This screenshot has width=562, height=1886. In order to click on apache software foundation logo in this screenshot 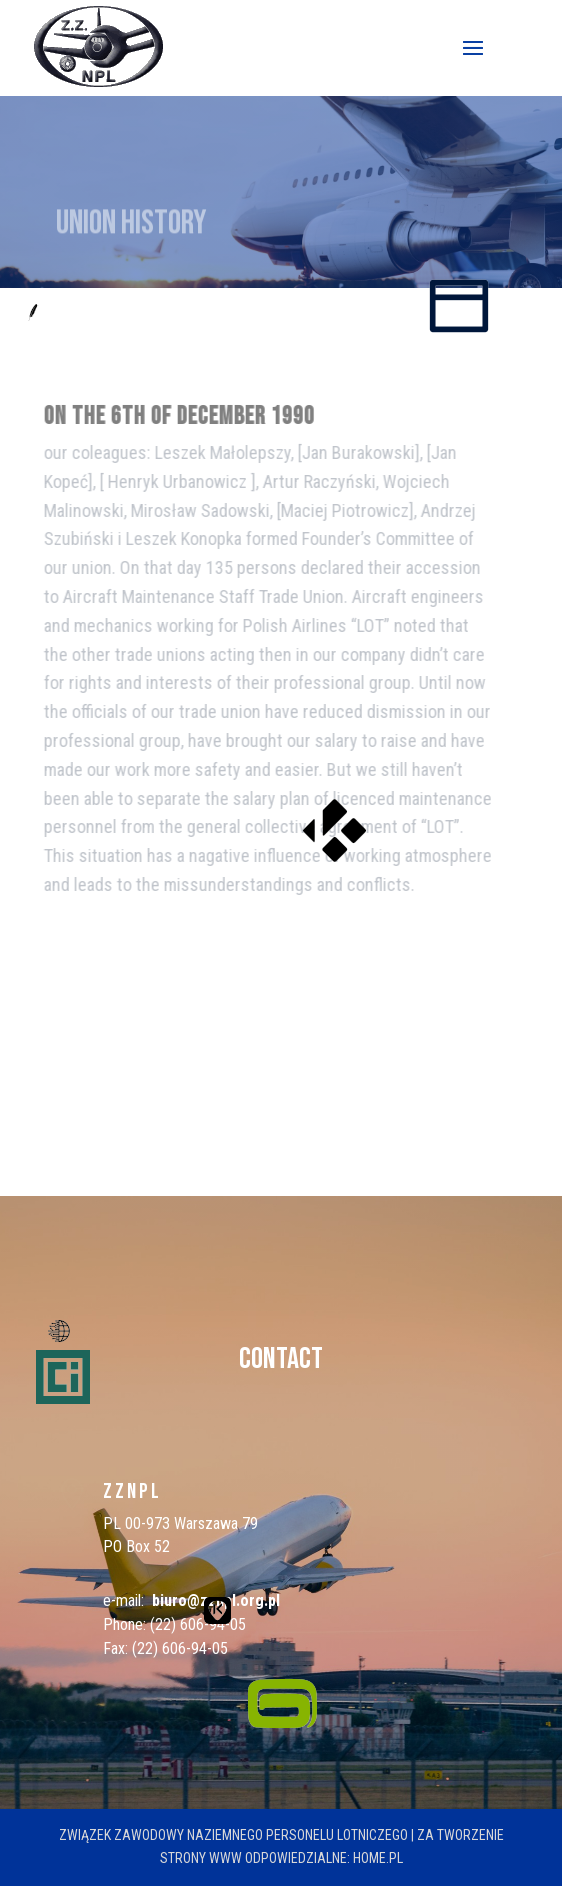, I will do `click(33, 312)`.